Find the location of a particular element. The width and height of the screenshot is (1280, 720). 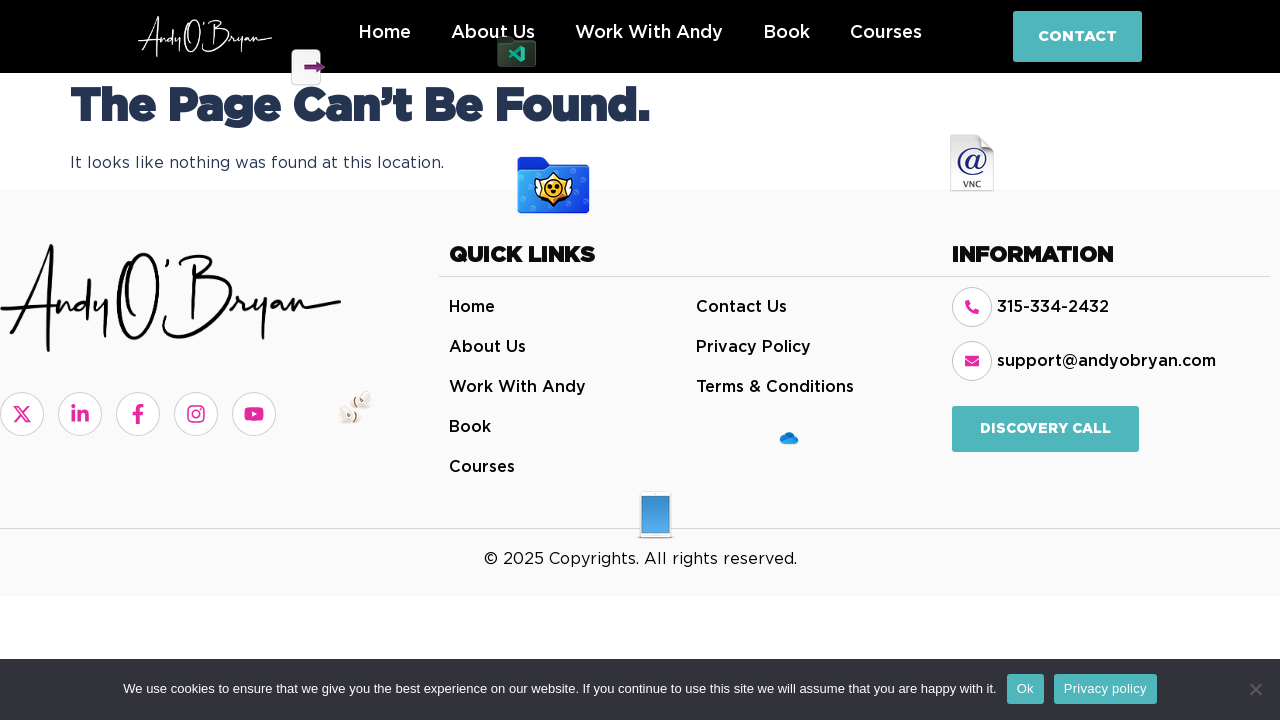

folder containing VS Code Insider projects is located at coordinates (516, 52).